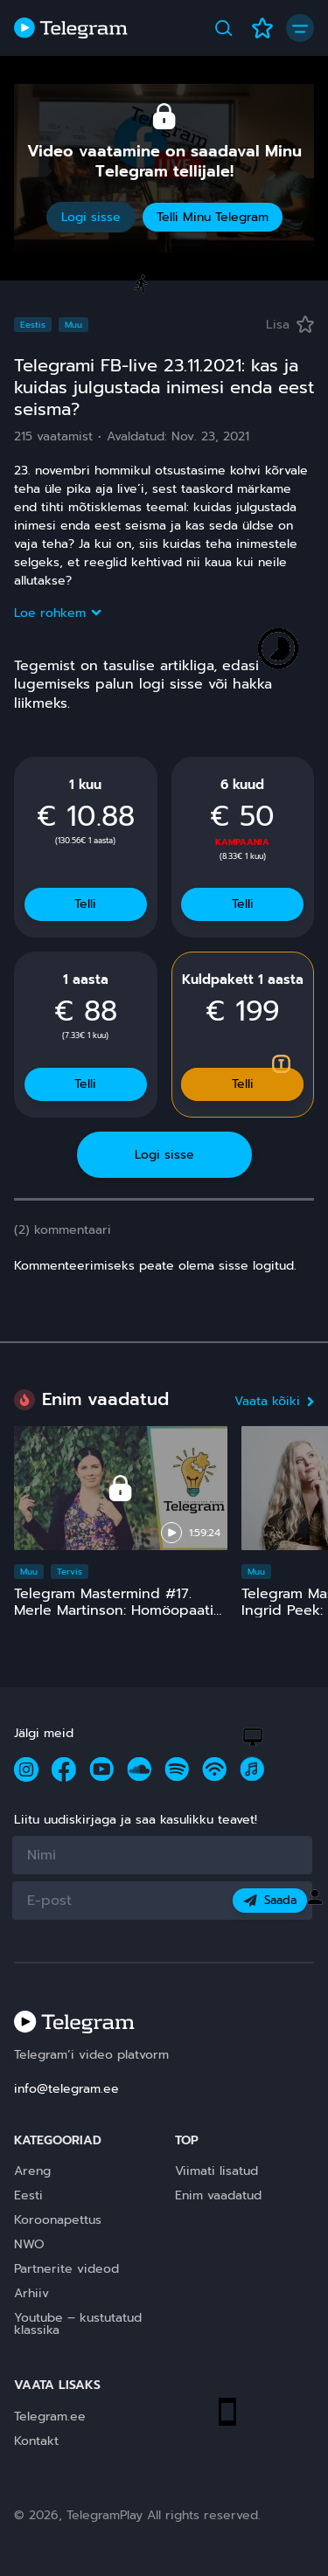 This screenshot has width=328, height=2576. Describe the element at coordinates (281, 1063) in the screenshot. I see `text formatting or typography options` at that location.